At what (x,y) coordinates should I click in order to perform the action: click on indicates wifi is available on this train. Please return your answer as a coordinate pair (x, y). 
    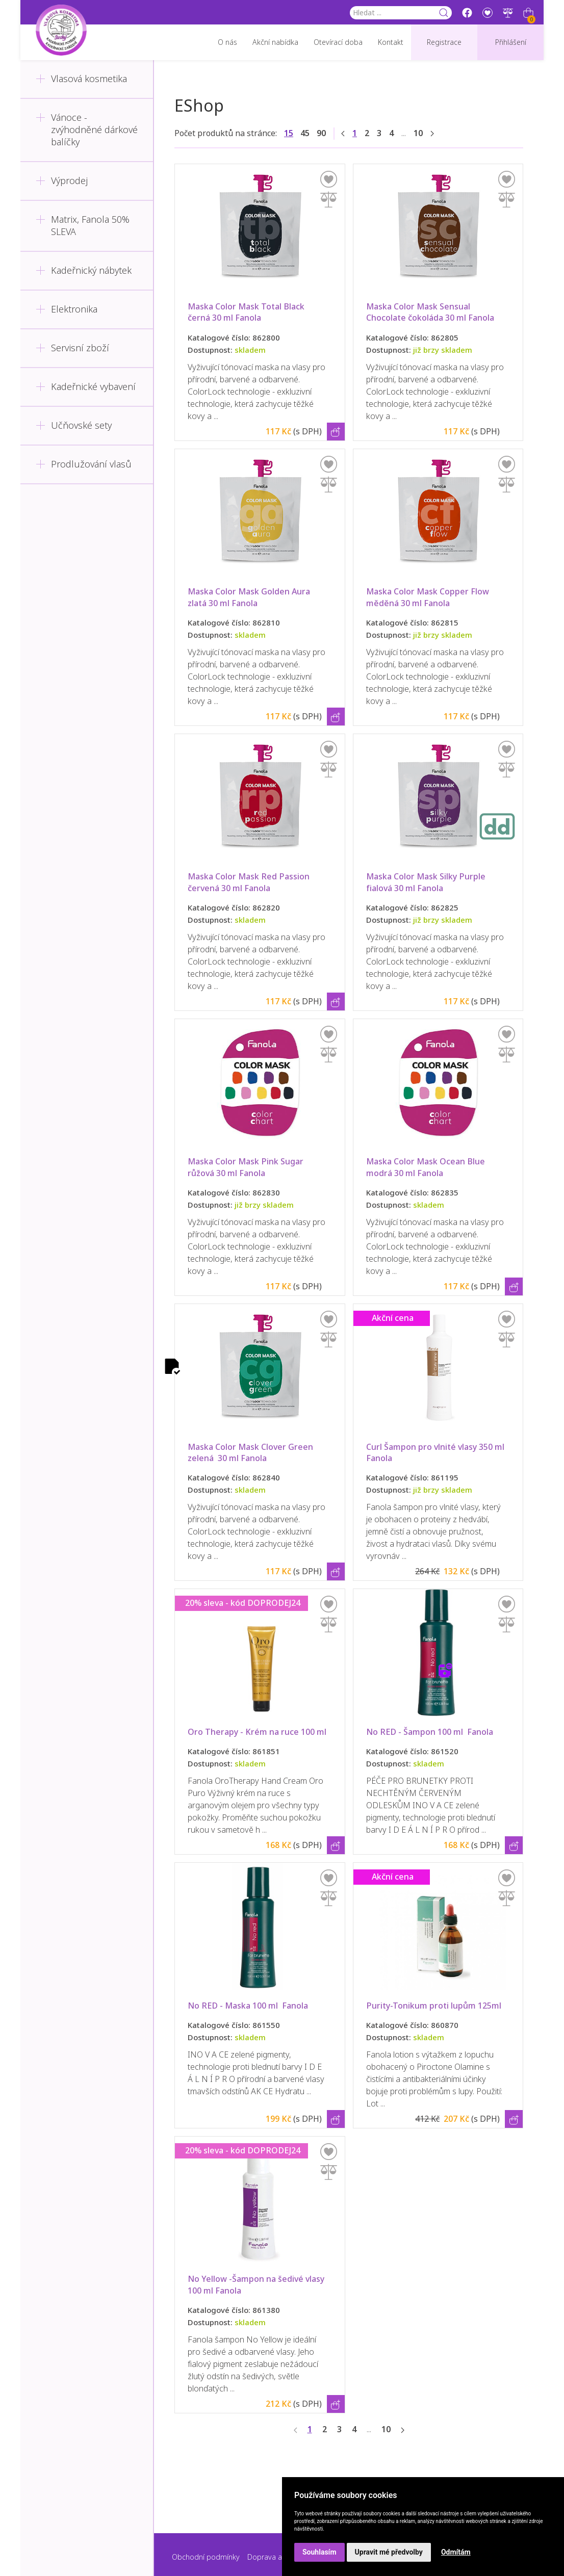
    Looking at the image, I should click on (445, 1671).